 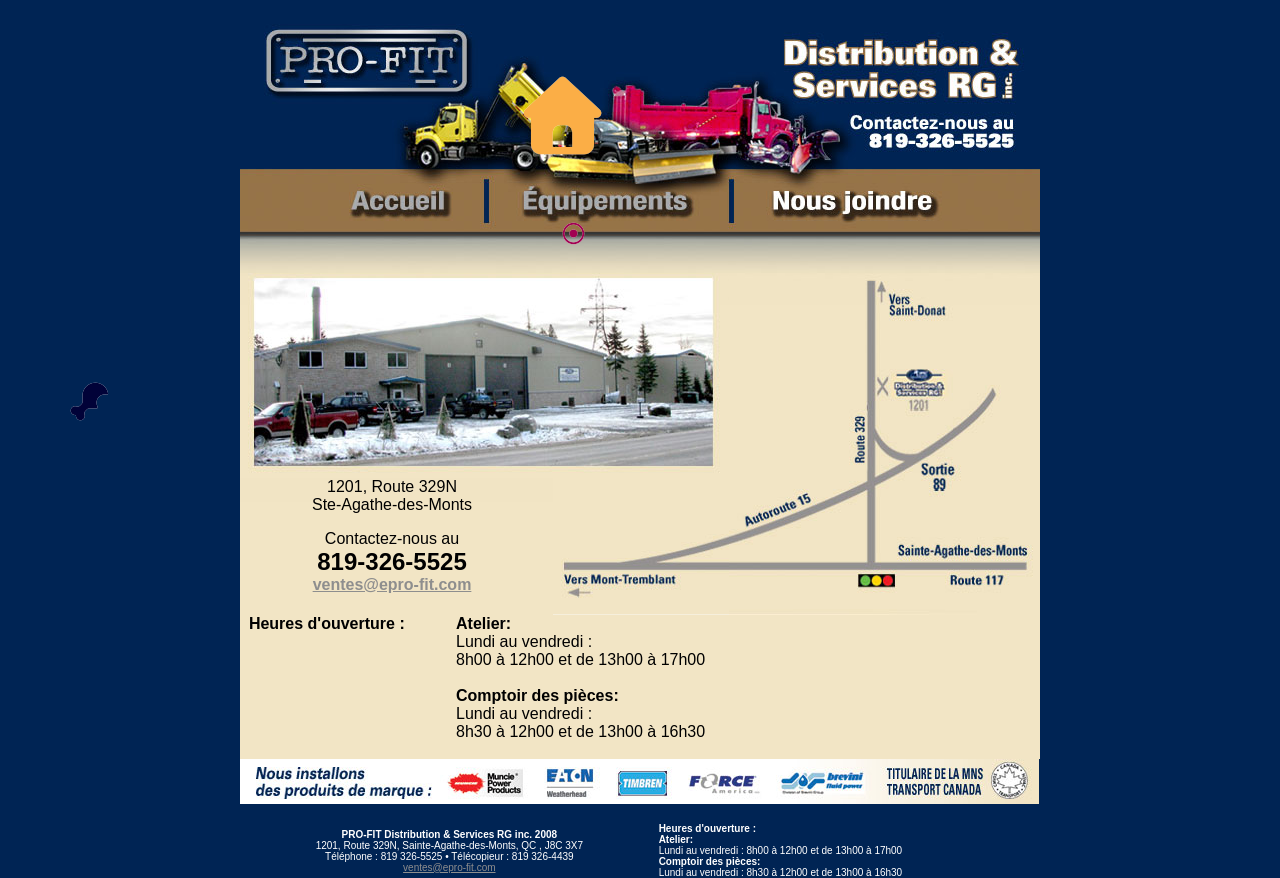 What do you see at coordinates (573, 233) in the screenshot?
I see `select this option (radio button)` at bounding box center [573, 233].